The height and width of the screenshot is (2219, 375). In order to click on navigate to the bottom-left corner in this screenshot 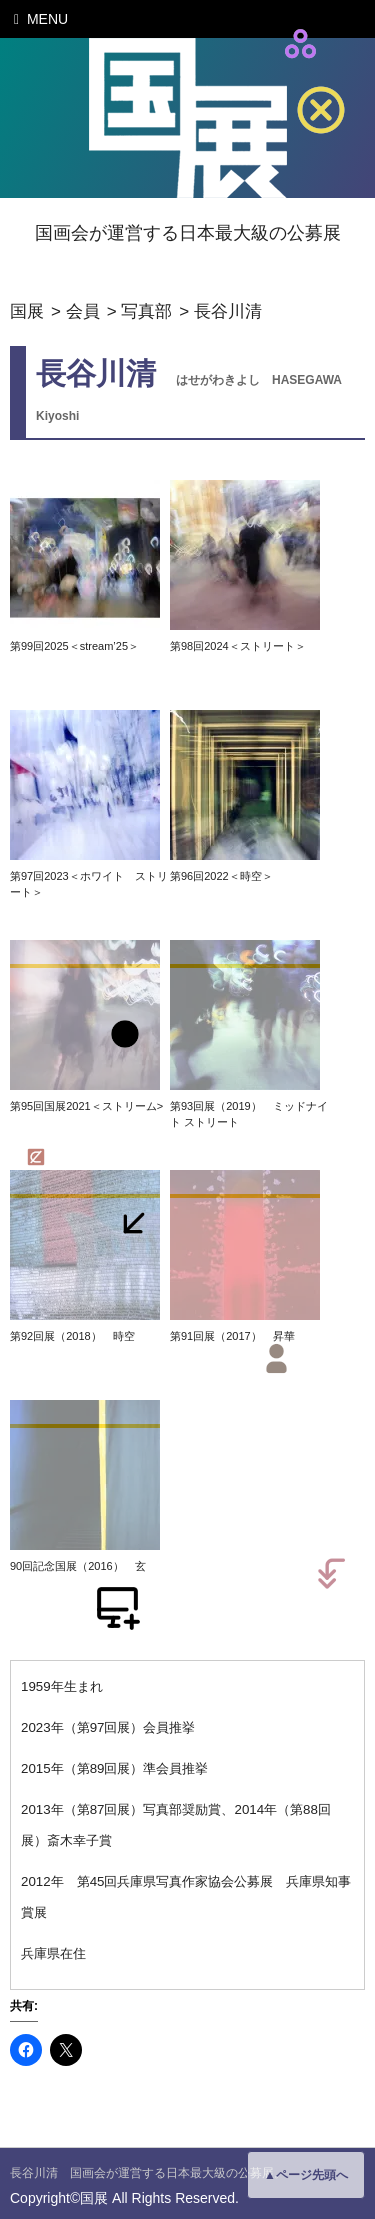, I will do `click(134, 1223)`.